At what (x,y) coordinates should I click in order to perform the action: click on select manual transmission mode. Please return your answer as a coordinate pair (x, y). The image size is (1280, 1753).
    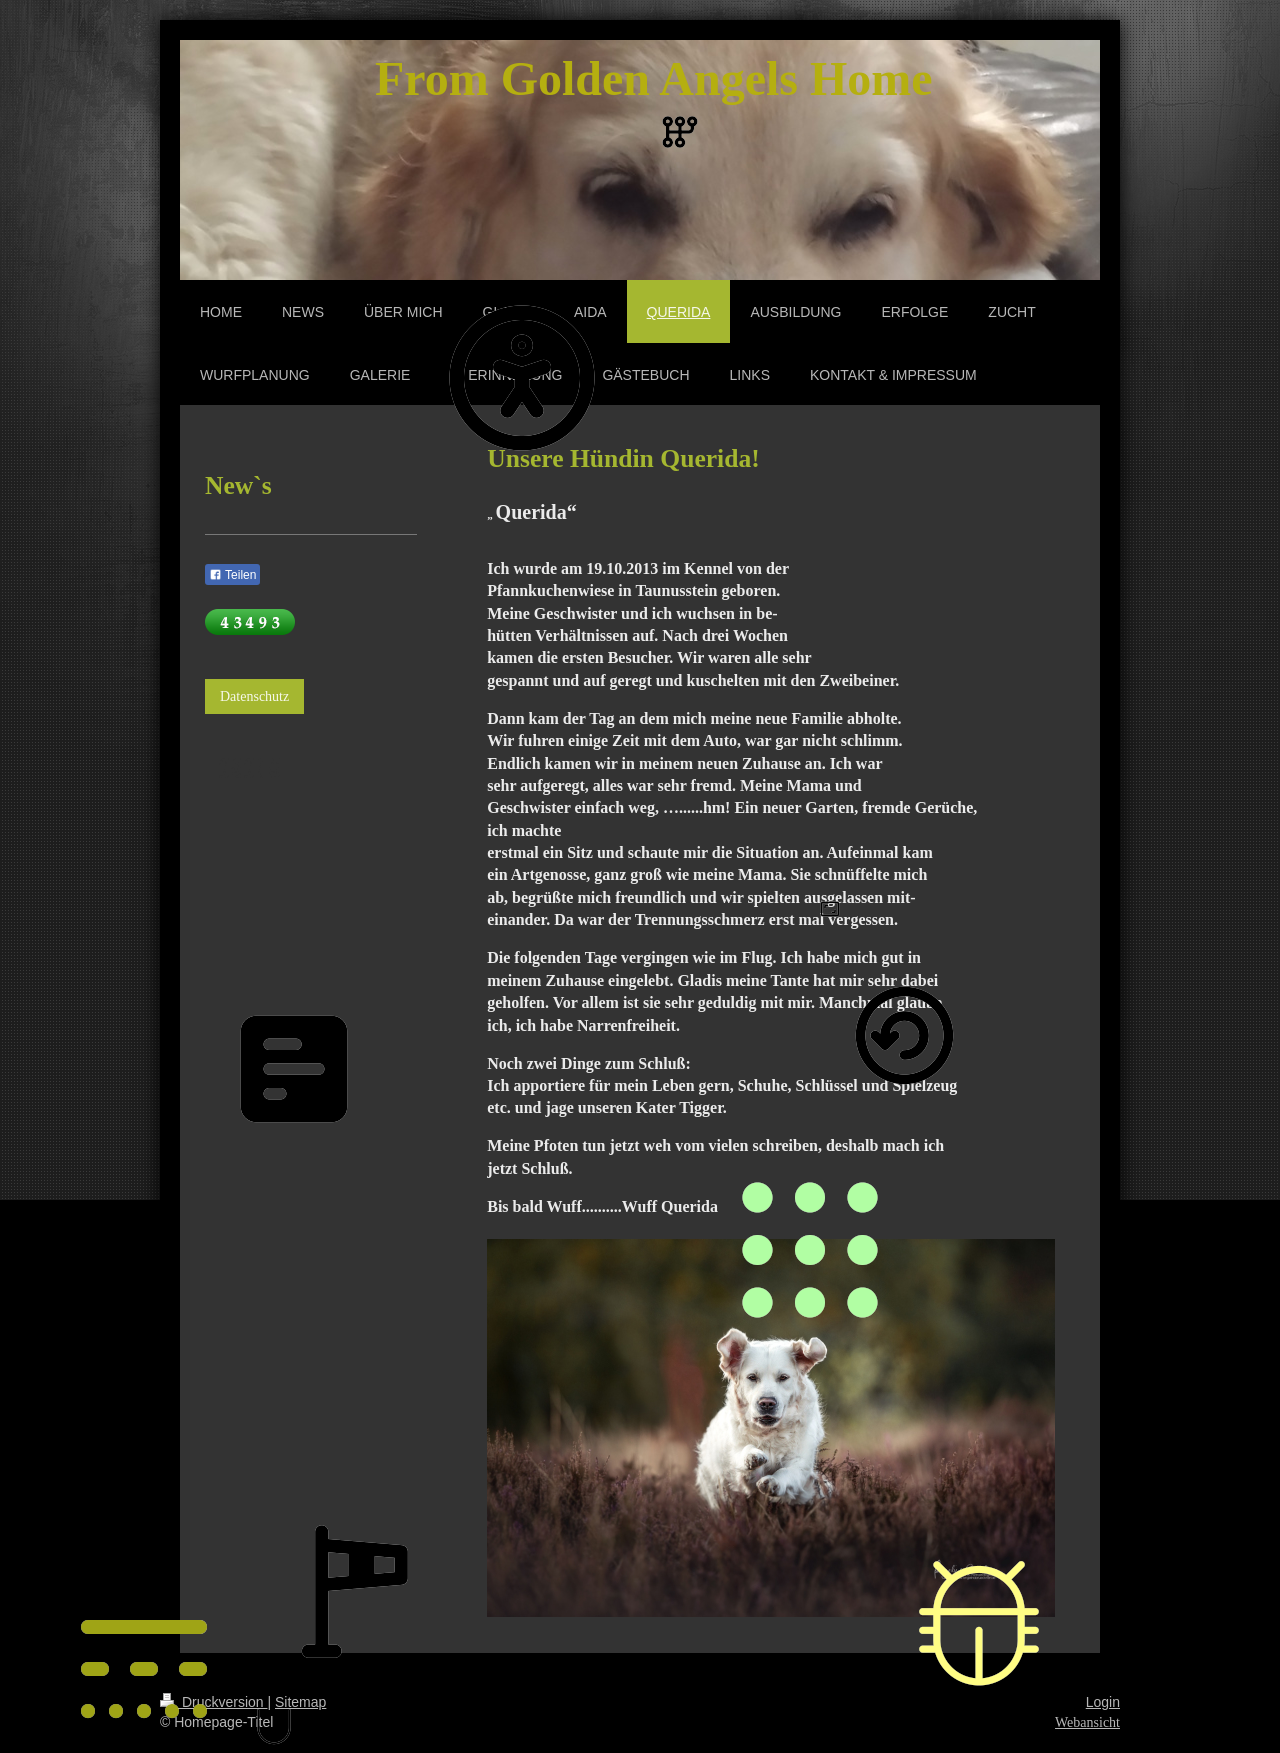
    Looking at the image, I should click on (680, 132).